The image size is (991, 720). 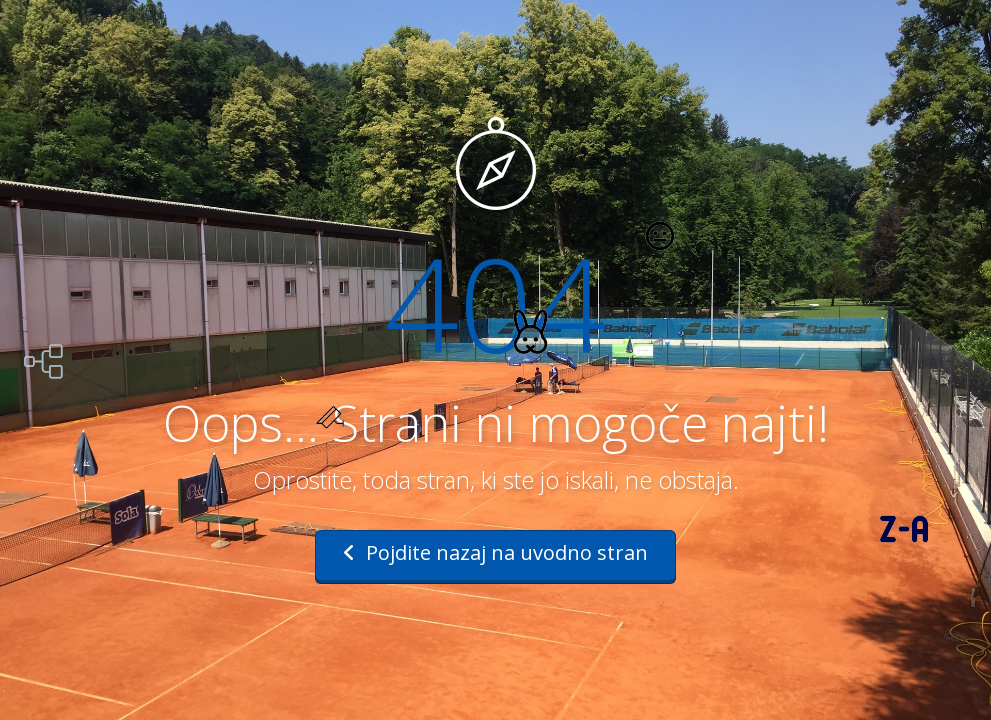 I want to click on view hierarchical data or folder structure, so click(x=45, y=361).